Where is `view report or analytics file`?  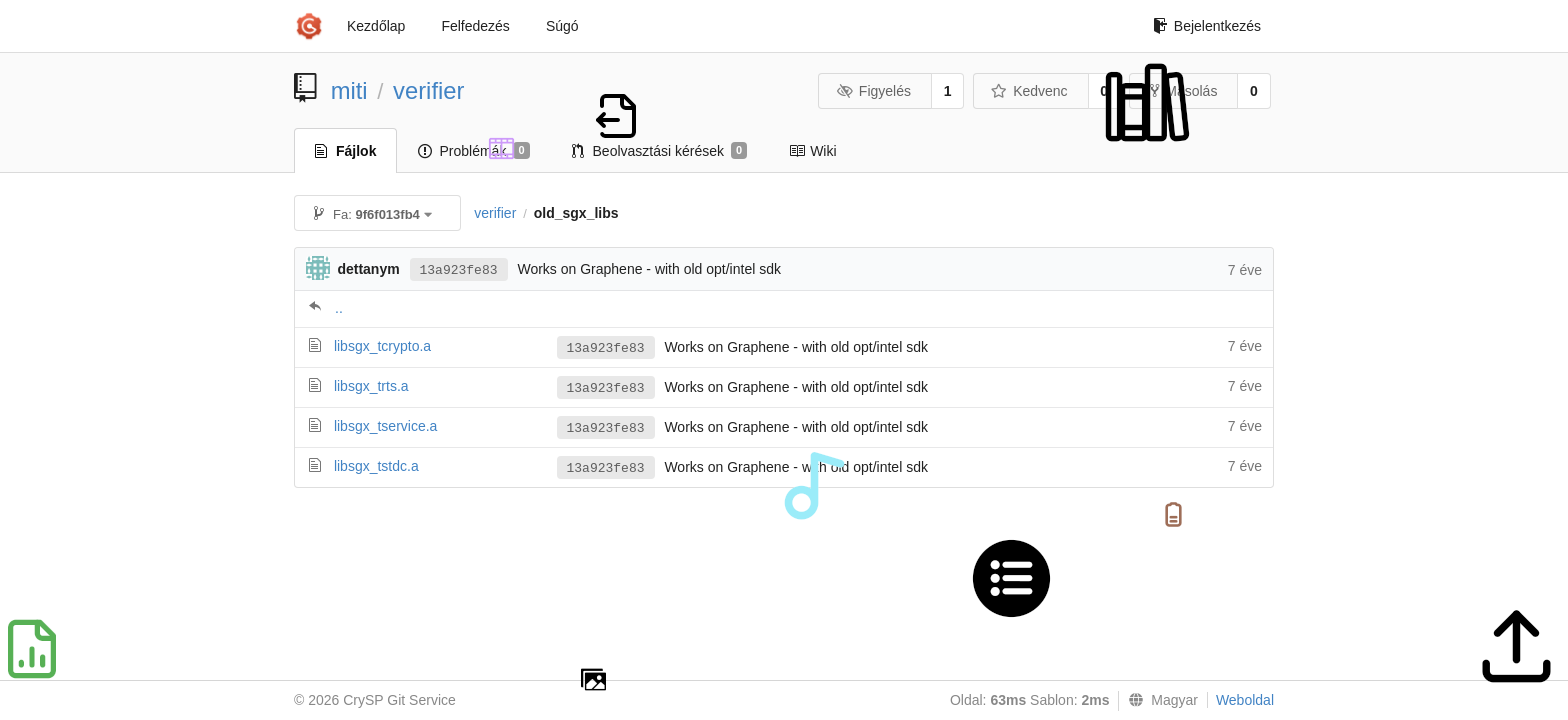
view report or analytics file is located at coordinates (32, 649).